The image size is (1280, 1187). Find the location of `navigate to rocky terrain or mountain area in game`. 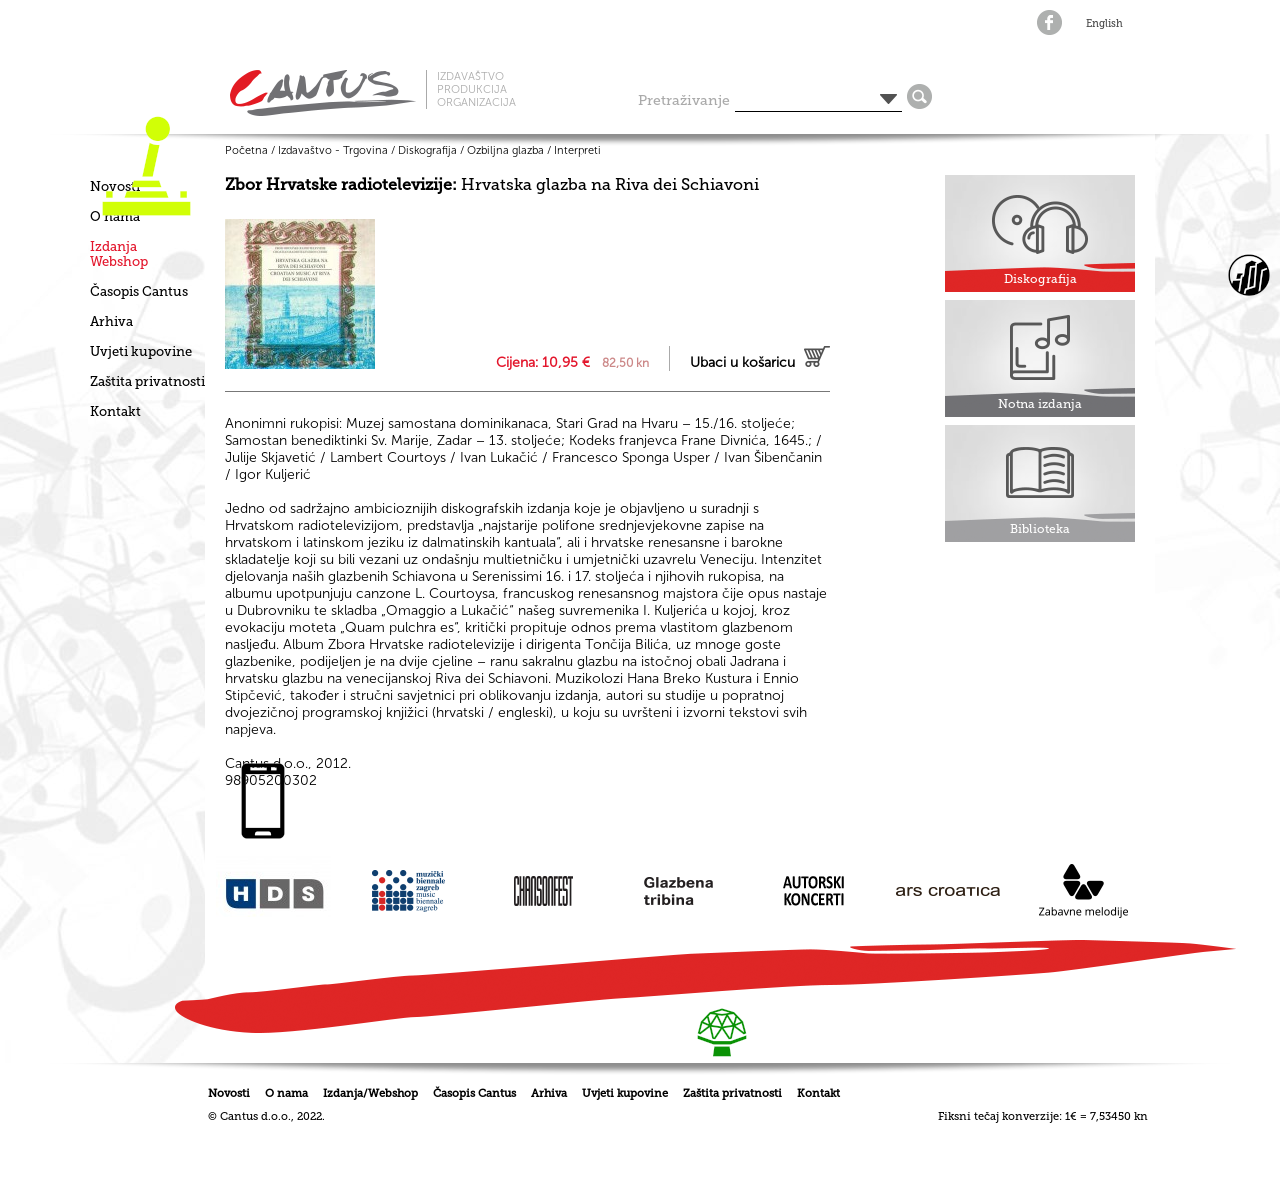

navigate to rocky terrain or mountain area in game is located at coordinates (1249, 275).